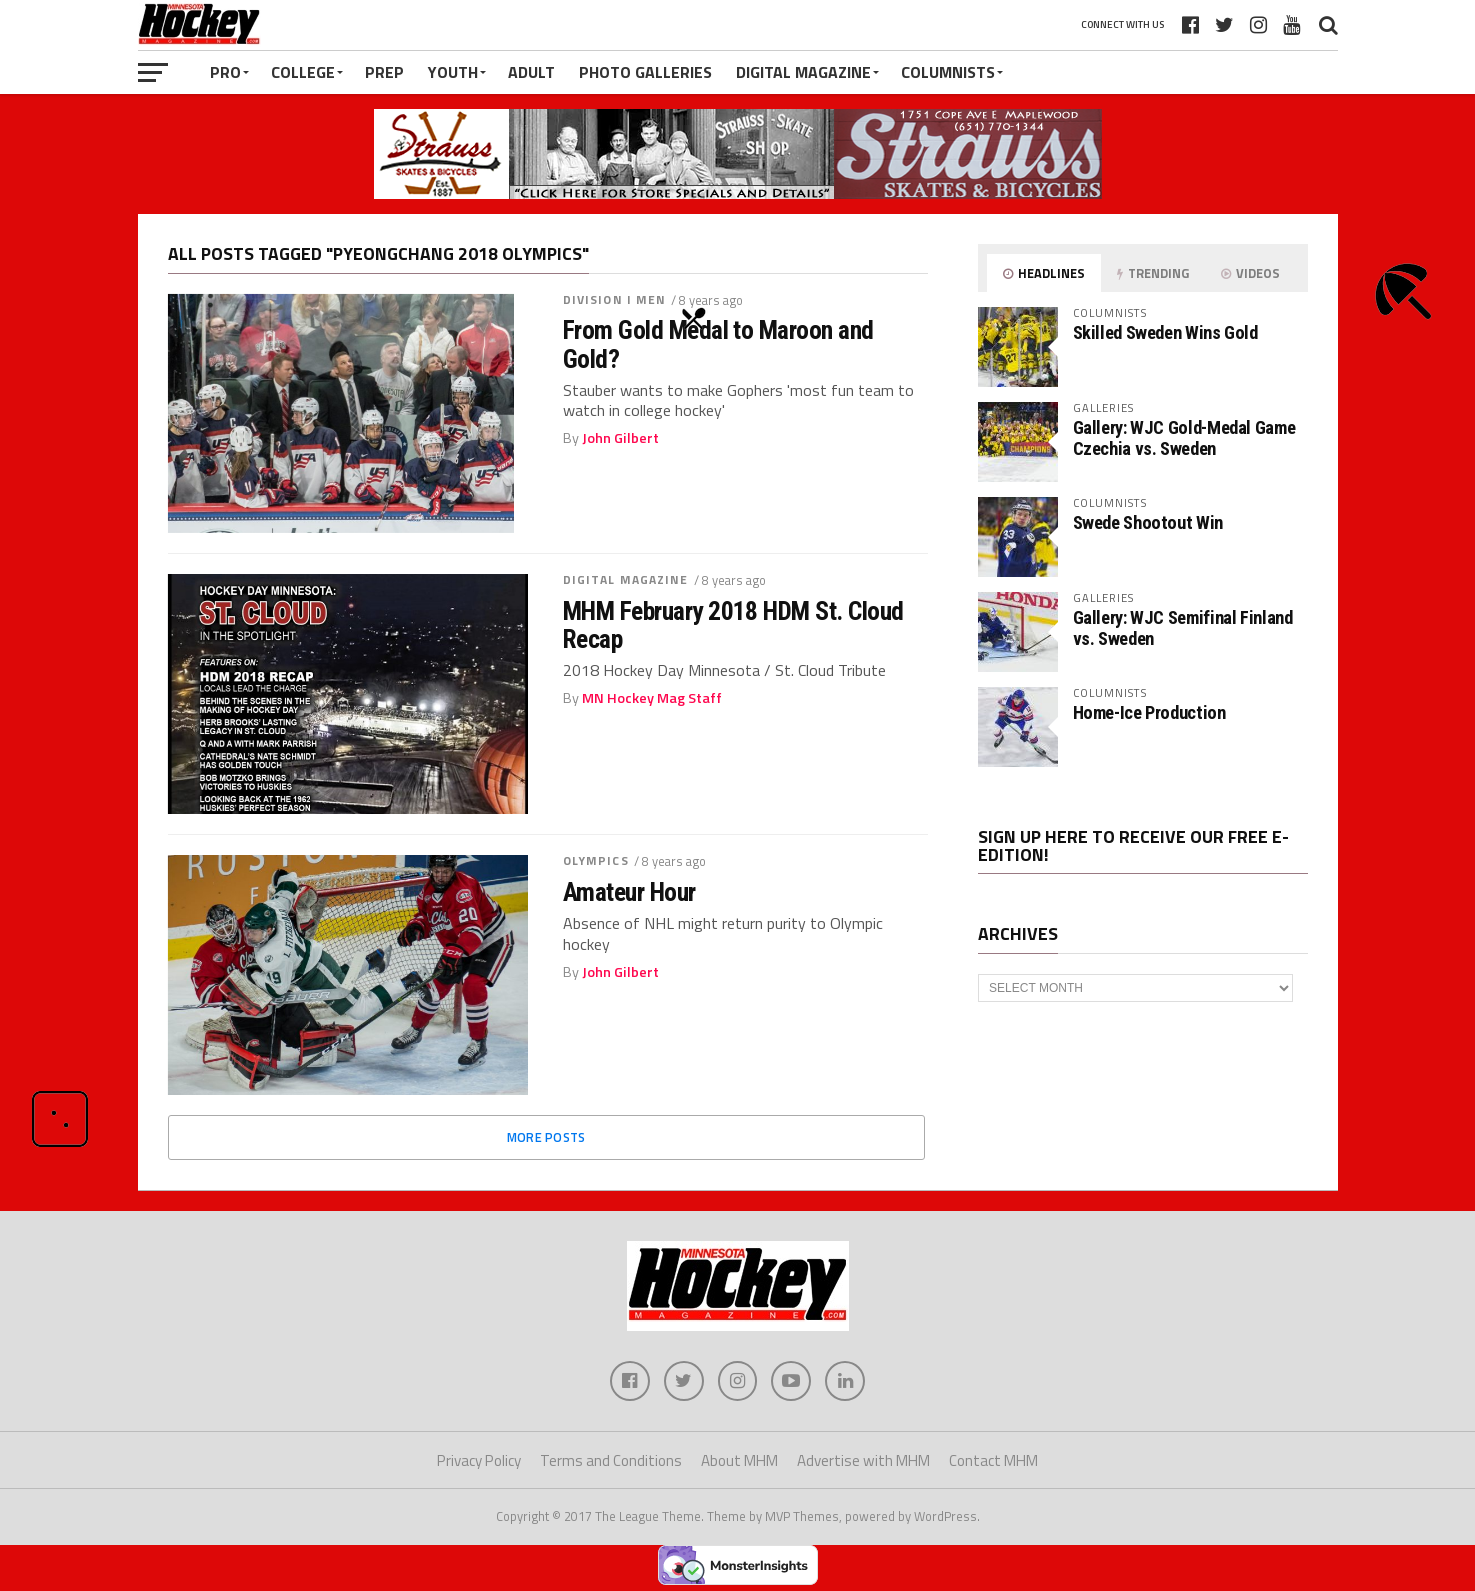 The width and height of the screenshot is (1475, 1591). What do you see at coordinates (1404, 292) in the screenshot?
I see `access beach or vacation-related features` at bounding box center [1404, 292].